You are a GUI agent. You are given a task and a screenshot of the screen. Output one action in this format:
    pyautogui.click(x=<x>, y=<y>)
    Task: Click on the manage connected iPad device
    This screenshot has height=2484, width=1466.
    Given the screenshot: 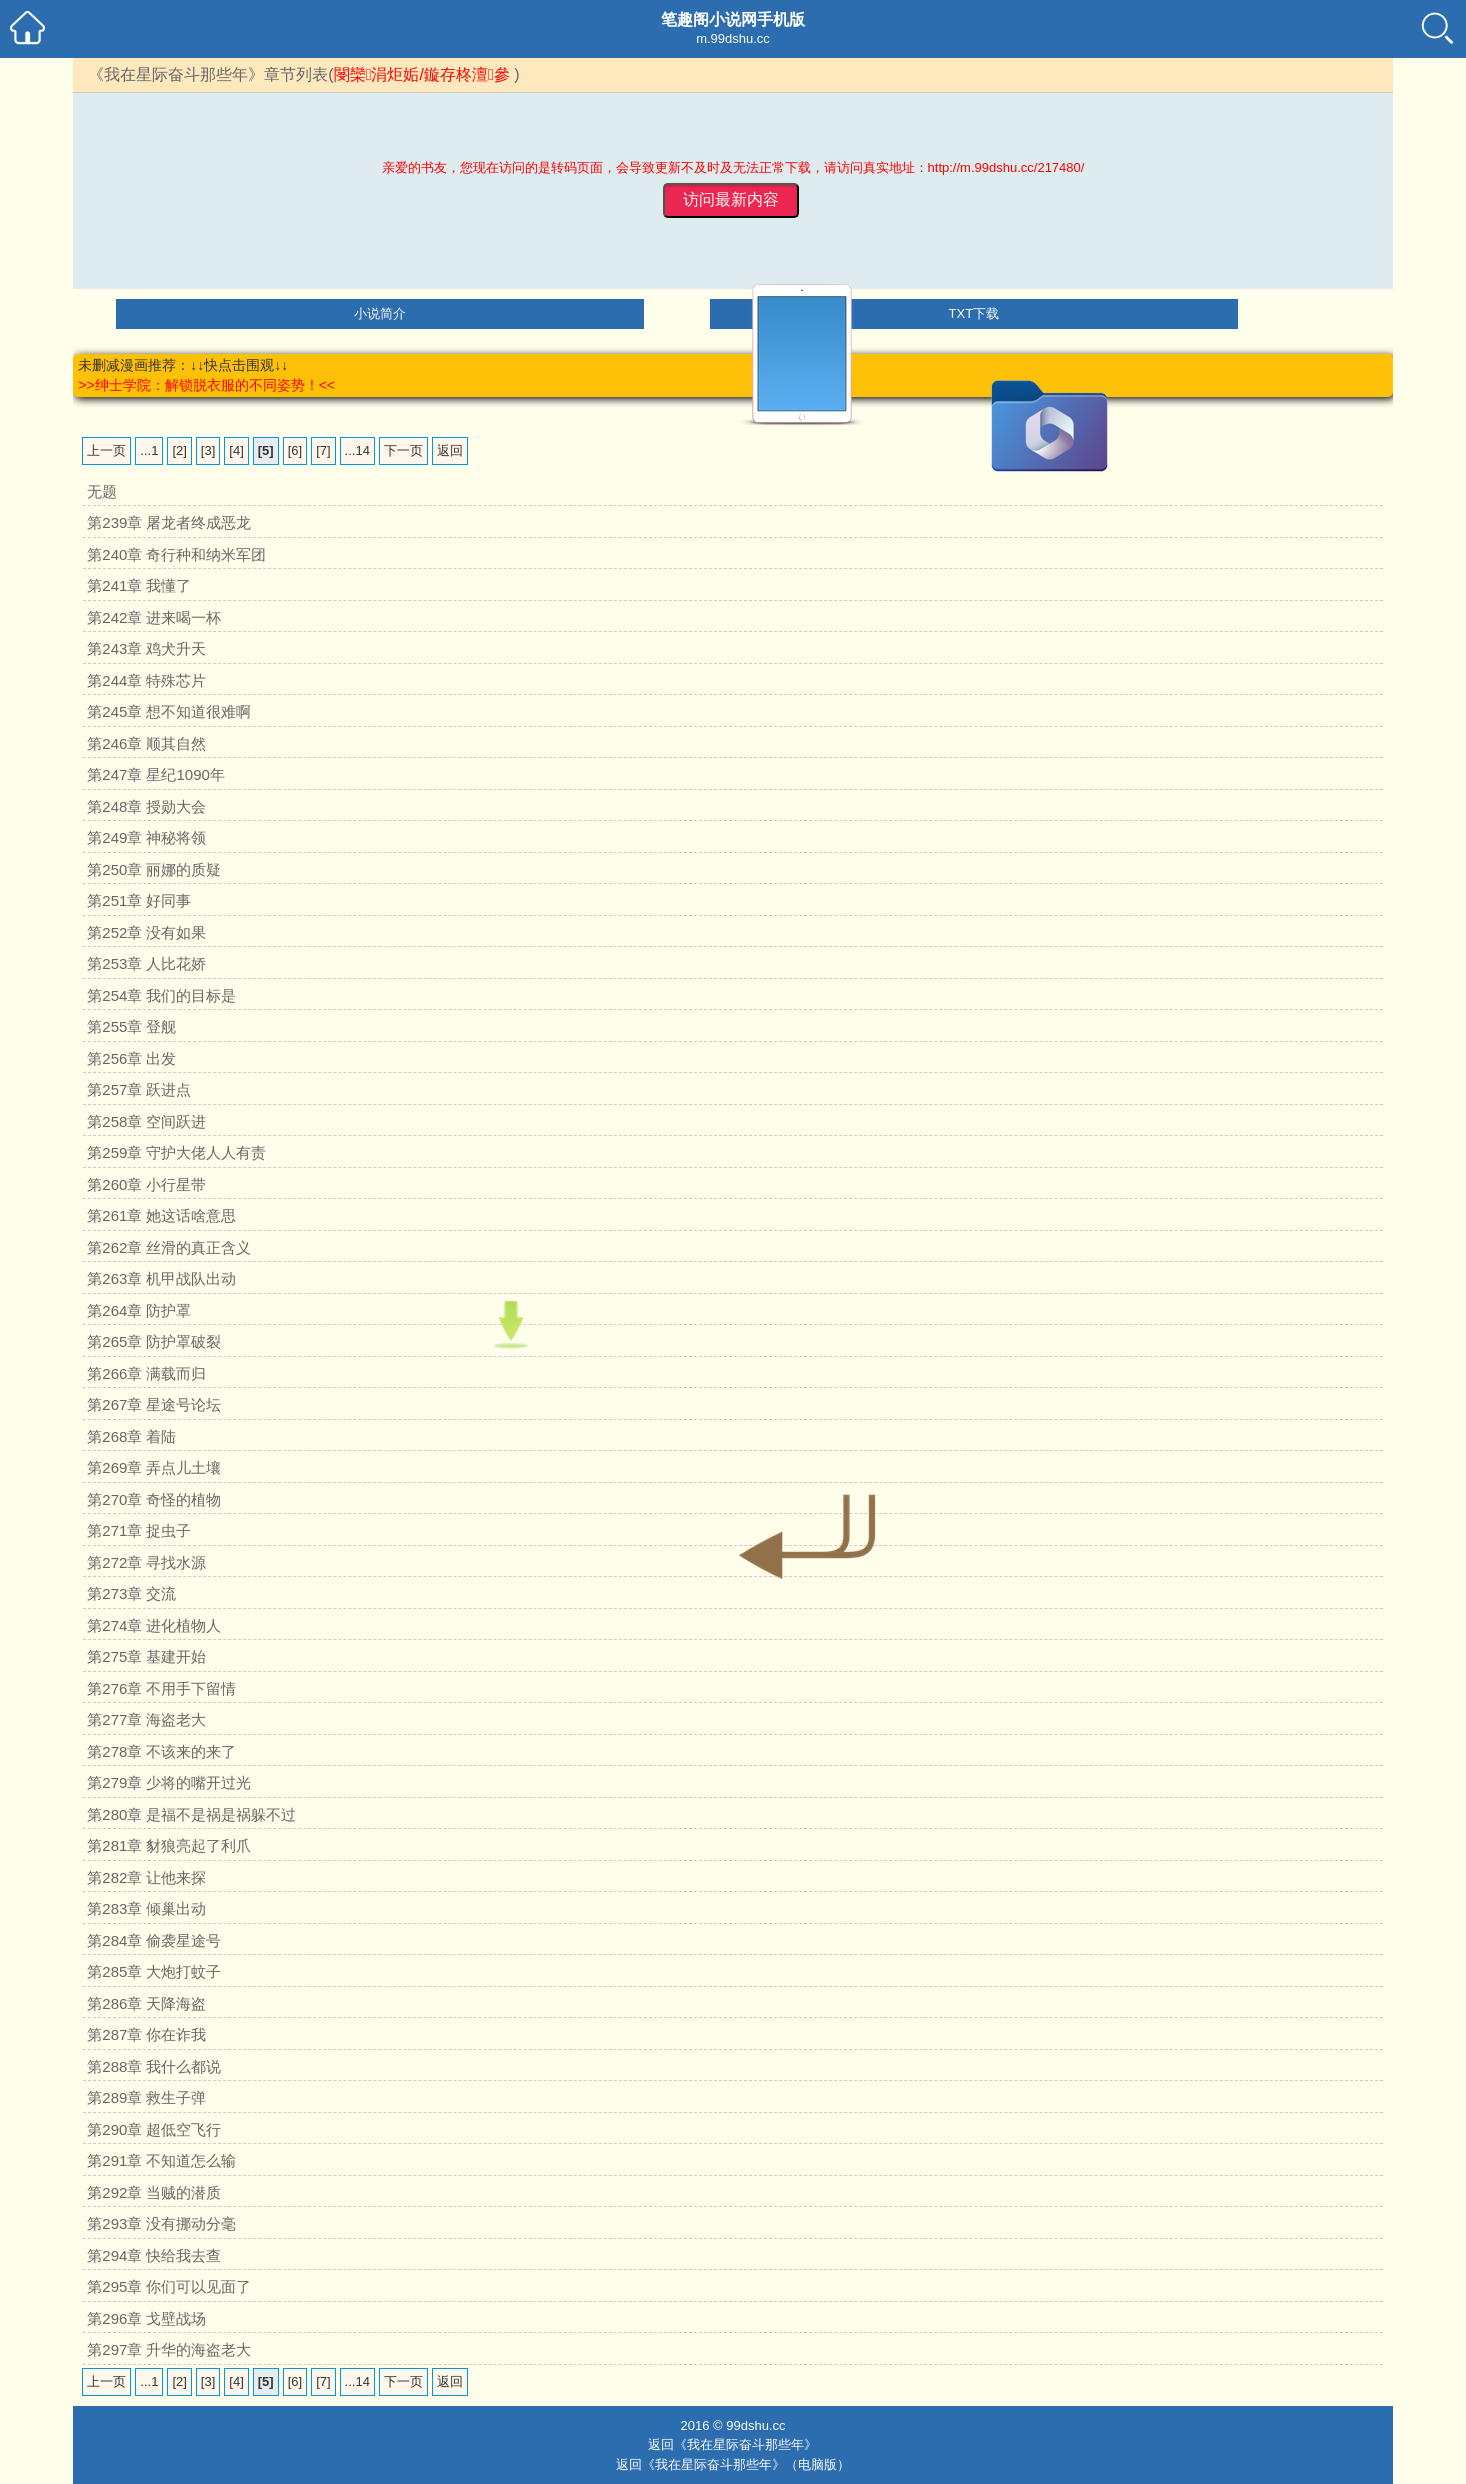 What is the action you would take?
    pyautogui.click(x=802, y=353)
    